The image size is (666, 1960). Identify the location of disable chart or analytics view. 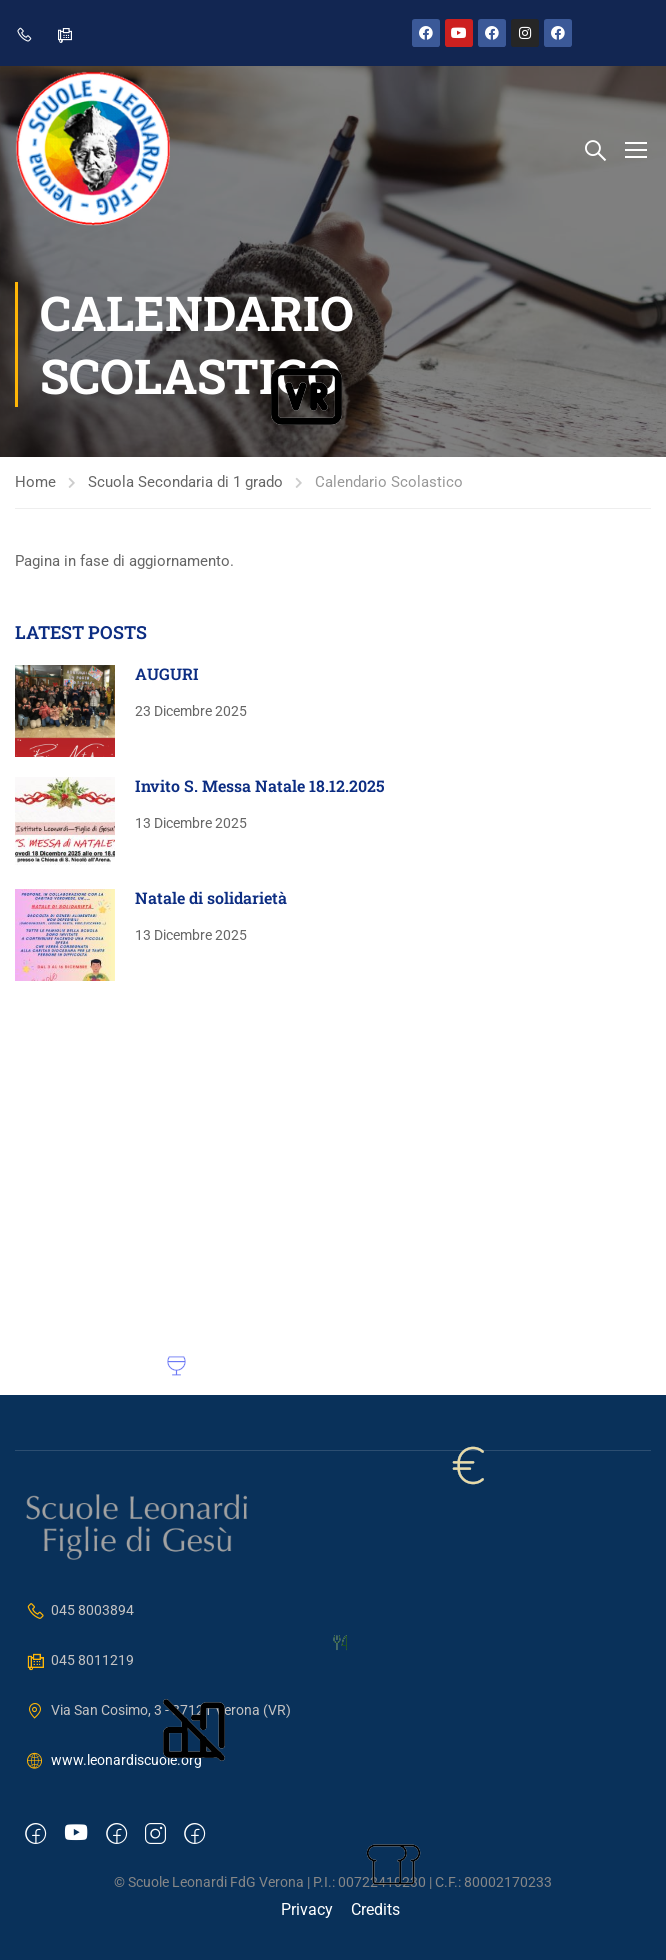
(194, 1730).